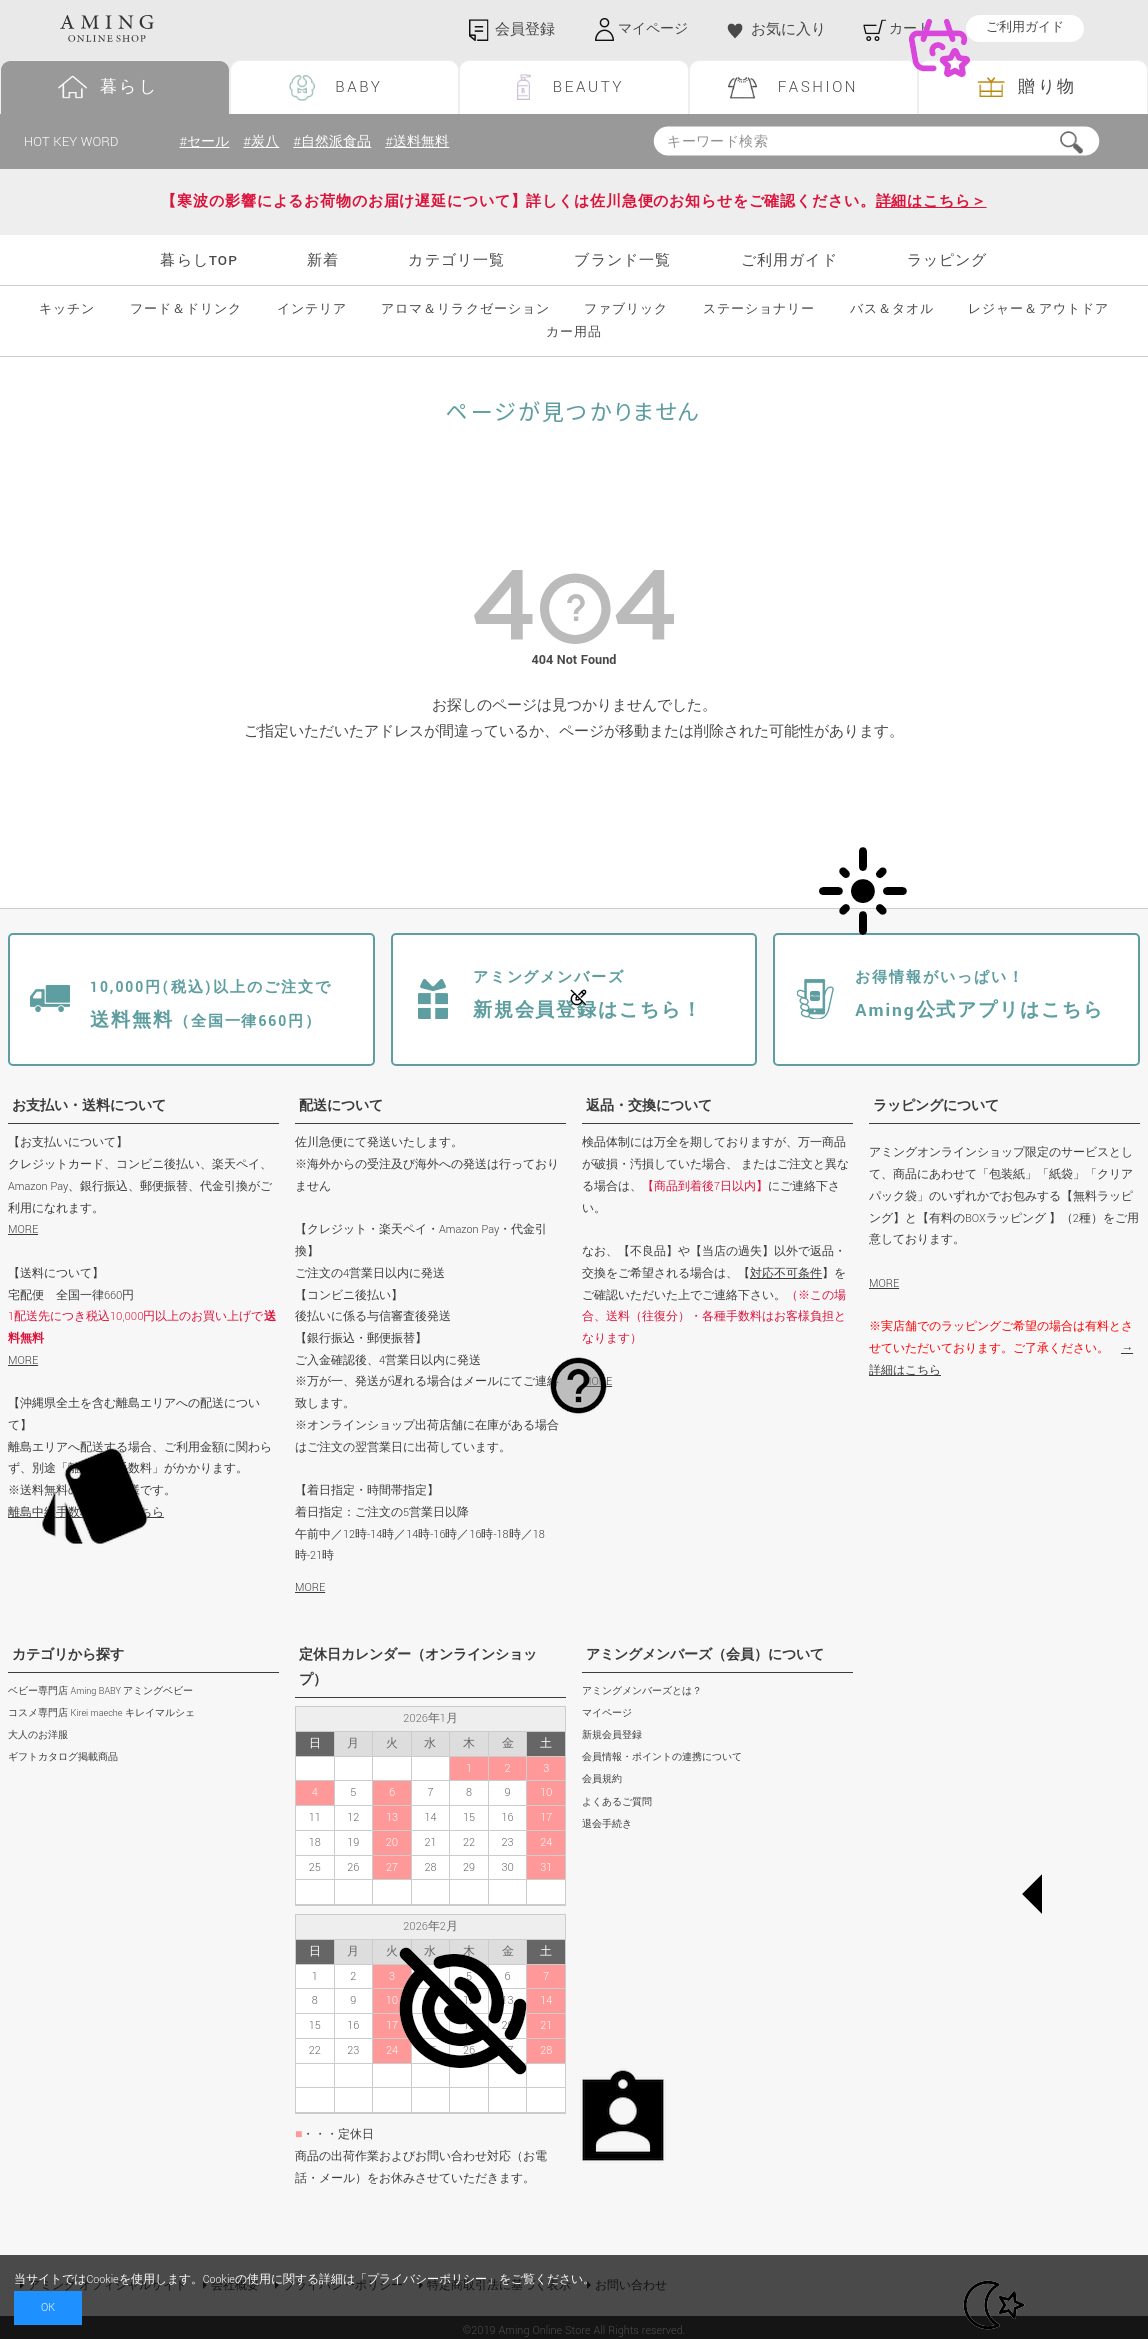 The image size is (1148, 2339). Describe the element at coordinates (578, 1385) in the screenshot. I see `access help or support options` at that location.